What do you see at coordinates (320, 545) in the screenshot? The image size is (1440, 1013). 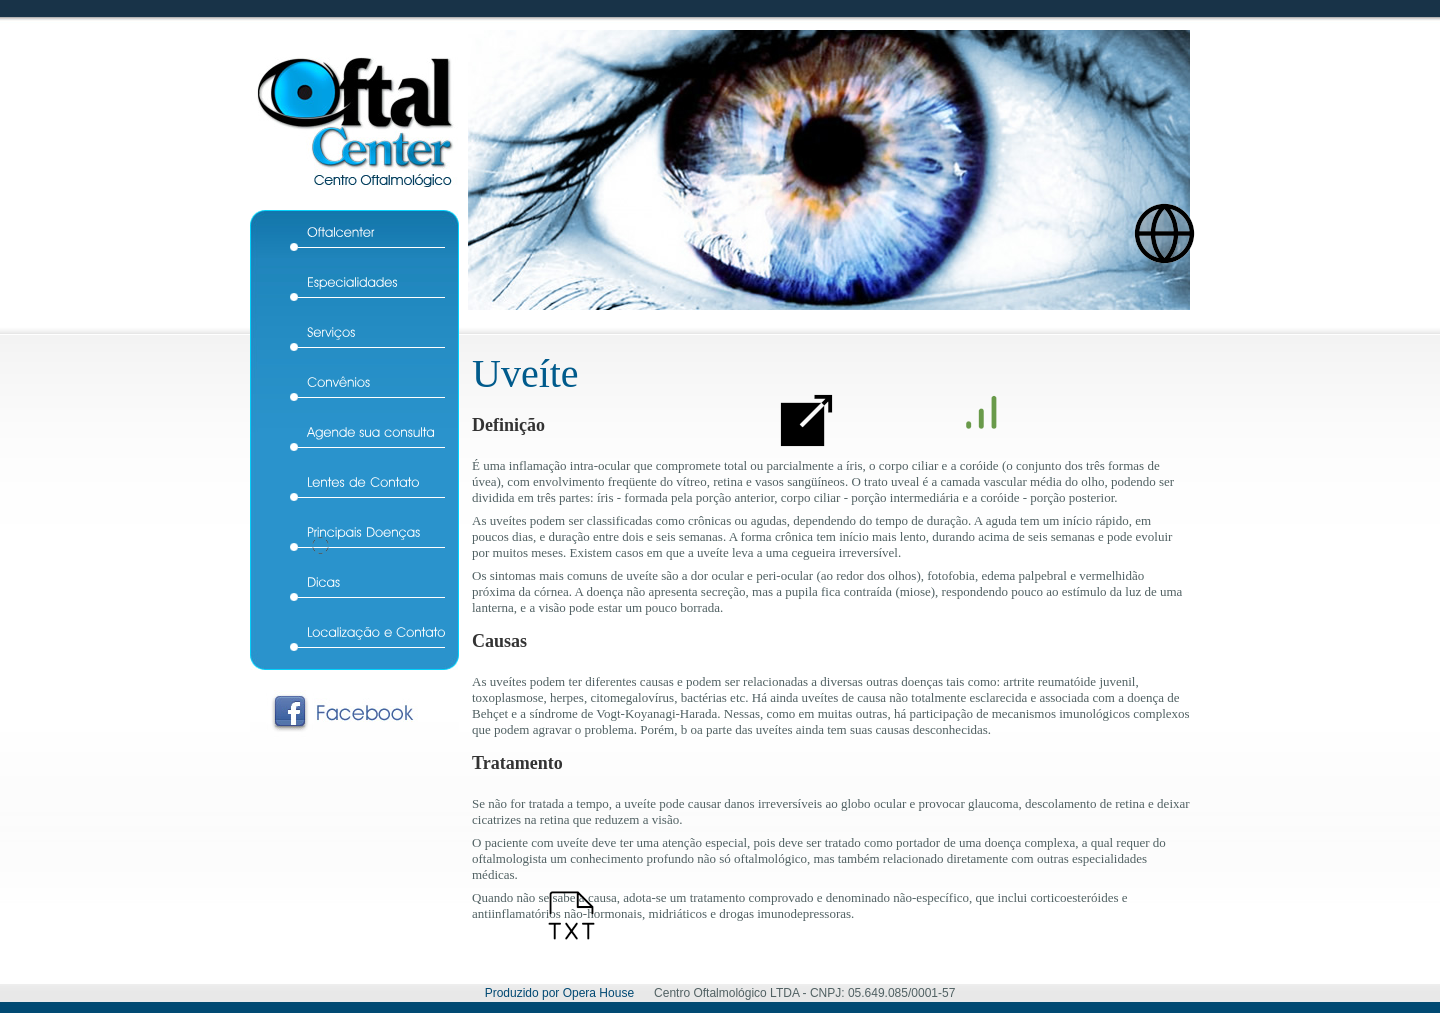 I see `indicates loading or processing in progress` at bounding box center [320, 545].